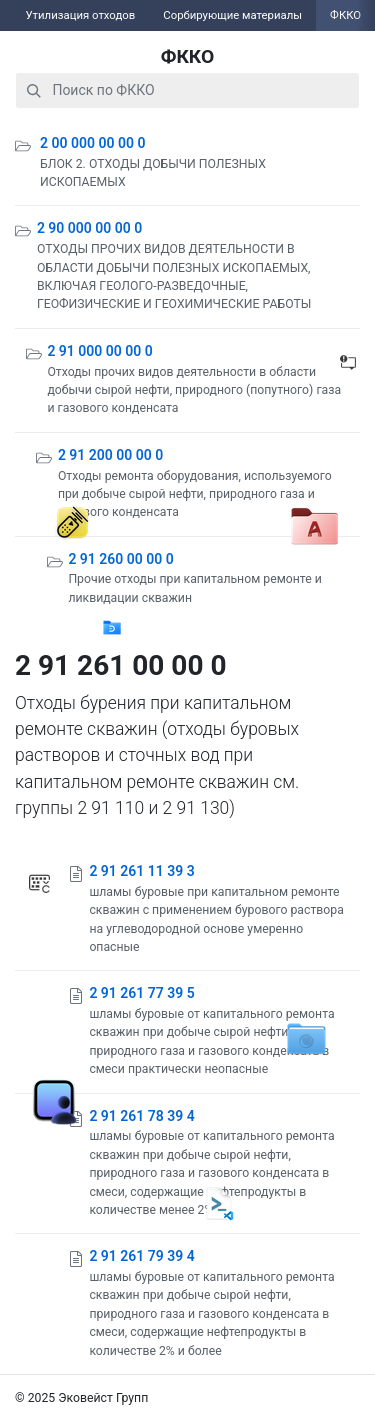 The width and height of the screenshot is (375, 1425). What do you see at coordinates (112, 628) in the screenshot?
I see `open wondershare edrawmax project folder` at bounding box center [112, 628].